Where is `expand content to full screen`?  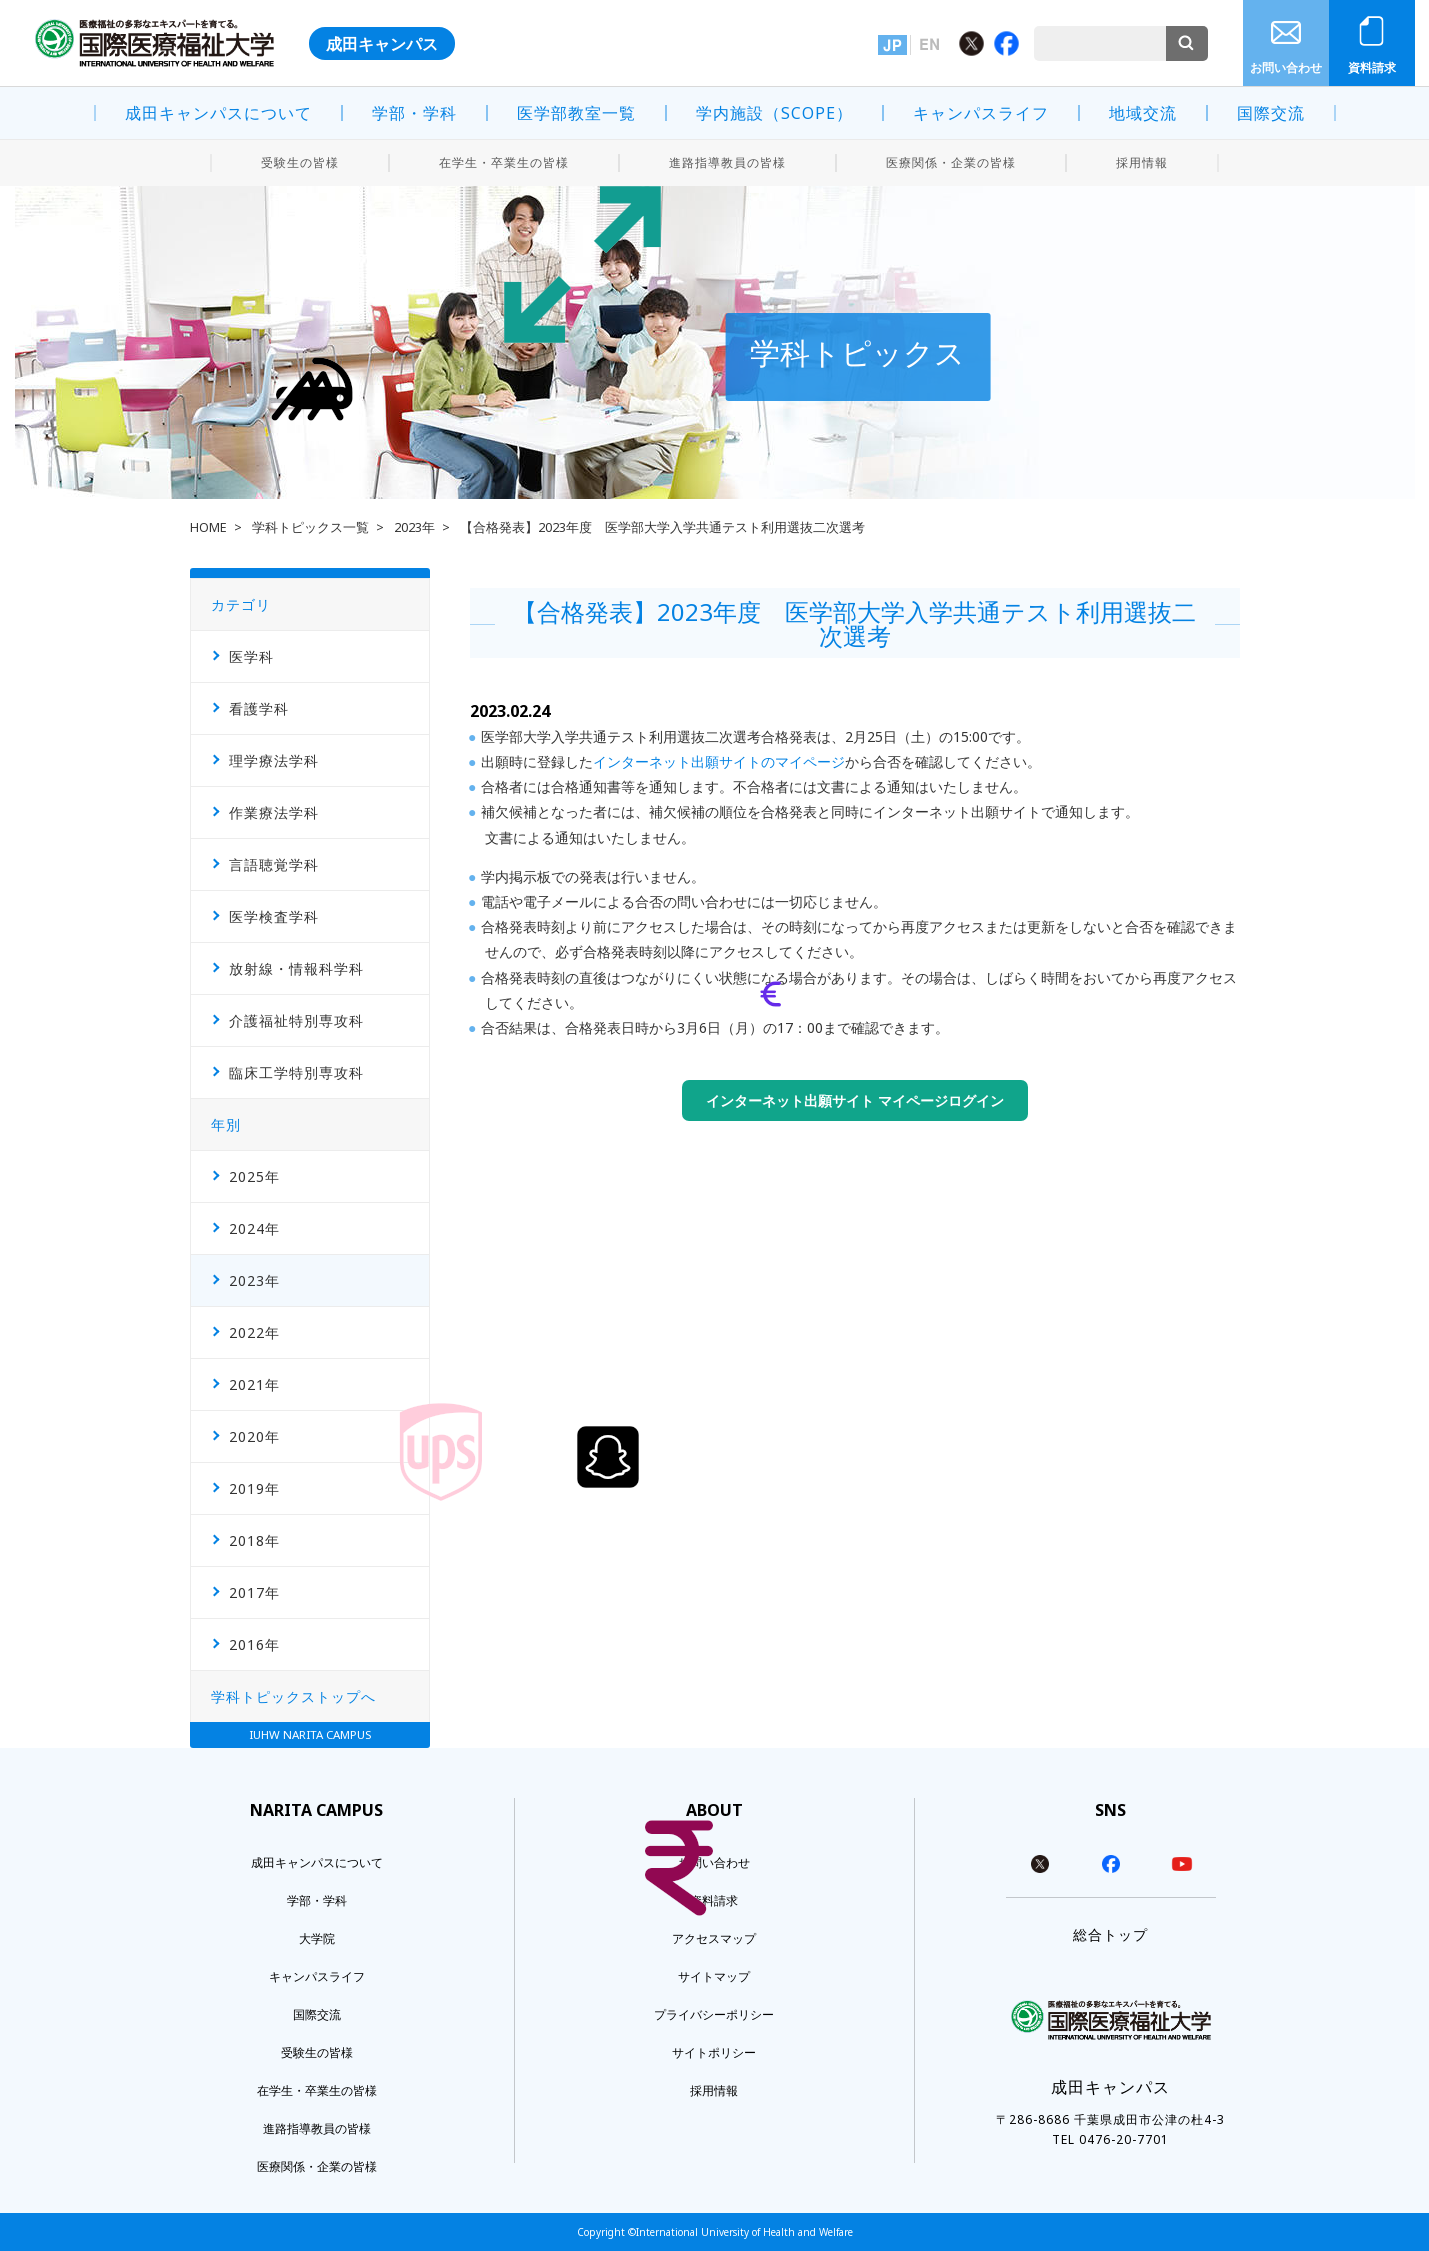
expand content to full screen is located at coordinates (582, 264).